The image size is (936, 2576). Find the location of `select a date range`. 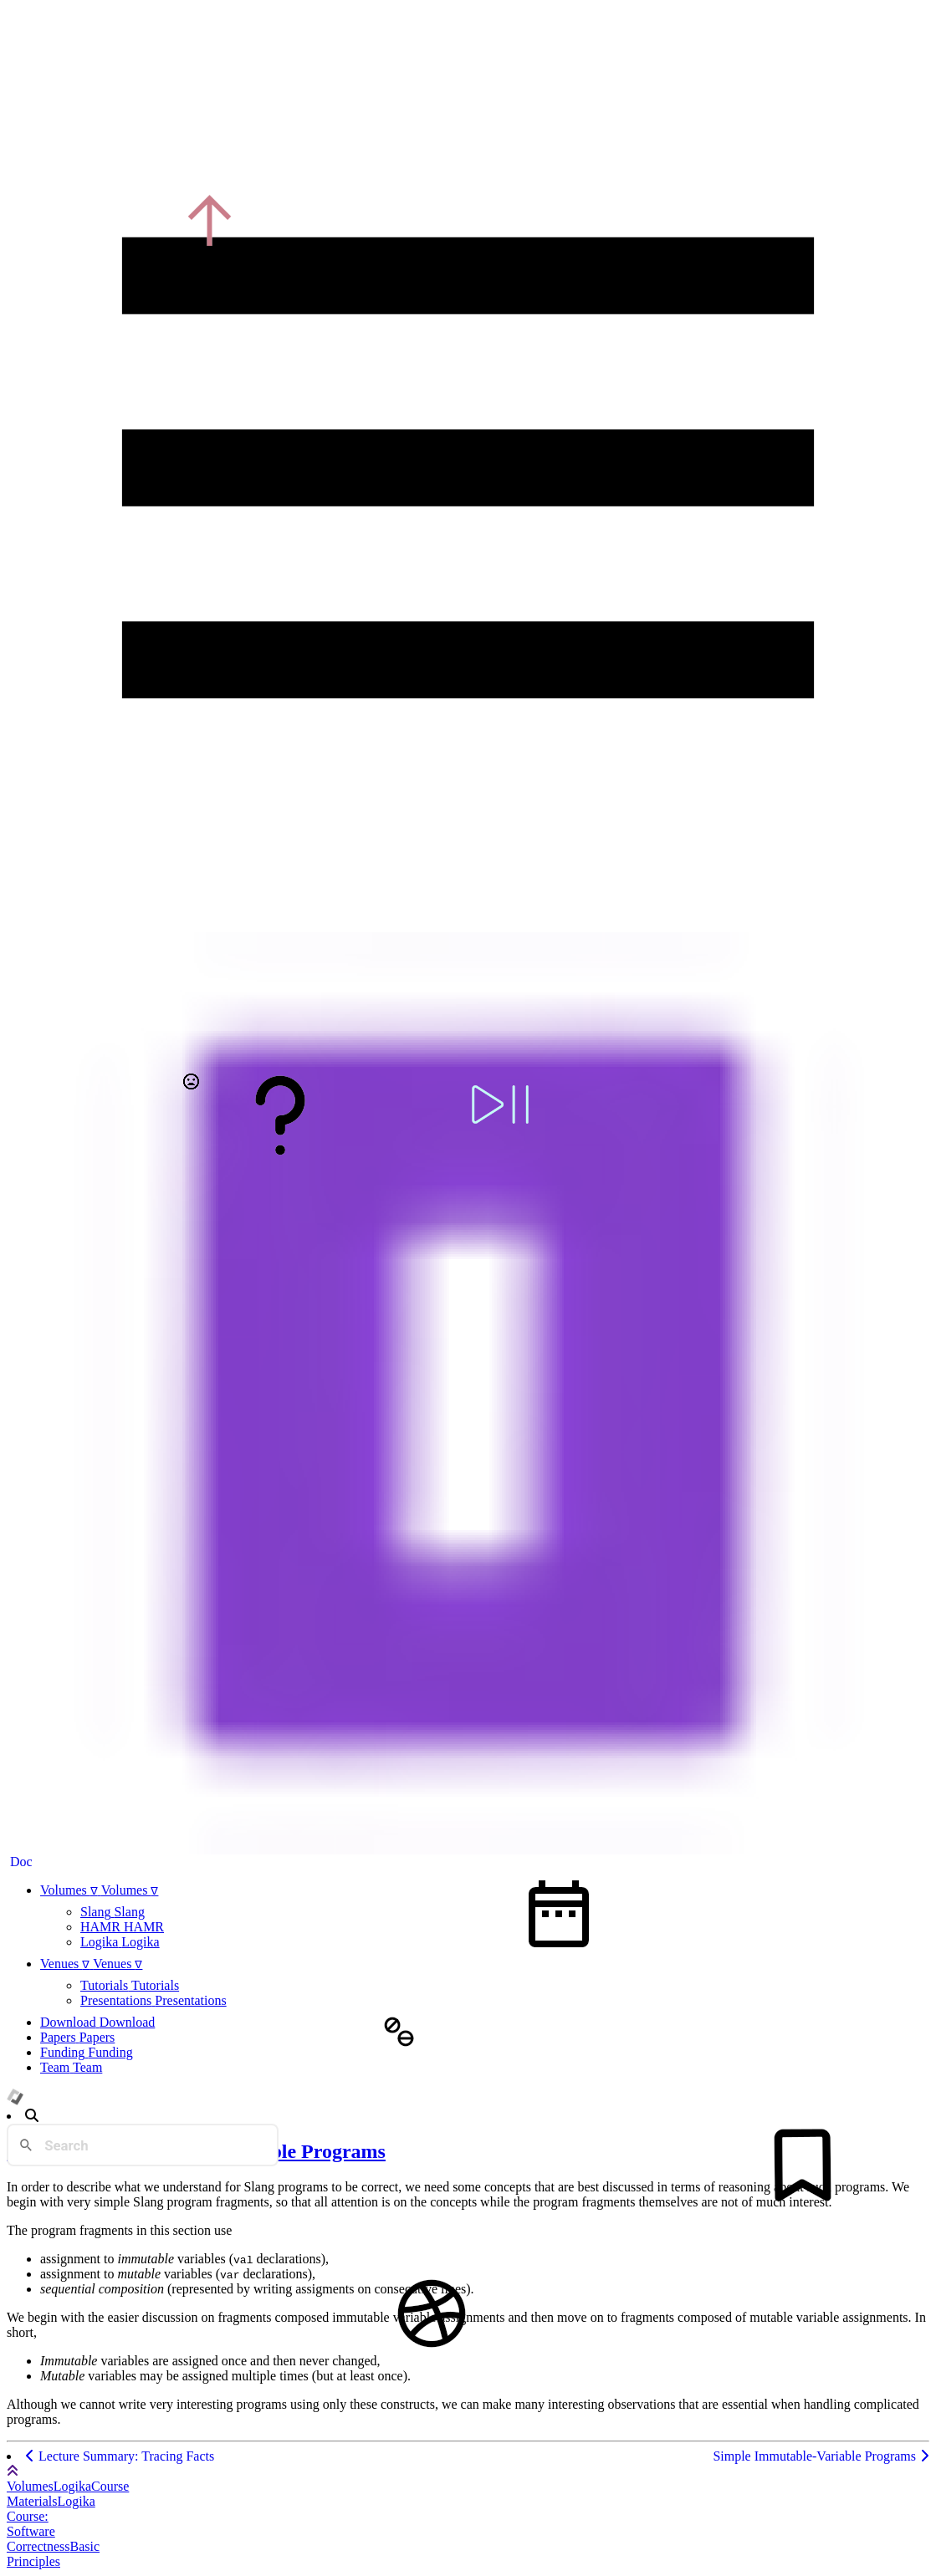

select a date range is located at coordinates (559, 1914).